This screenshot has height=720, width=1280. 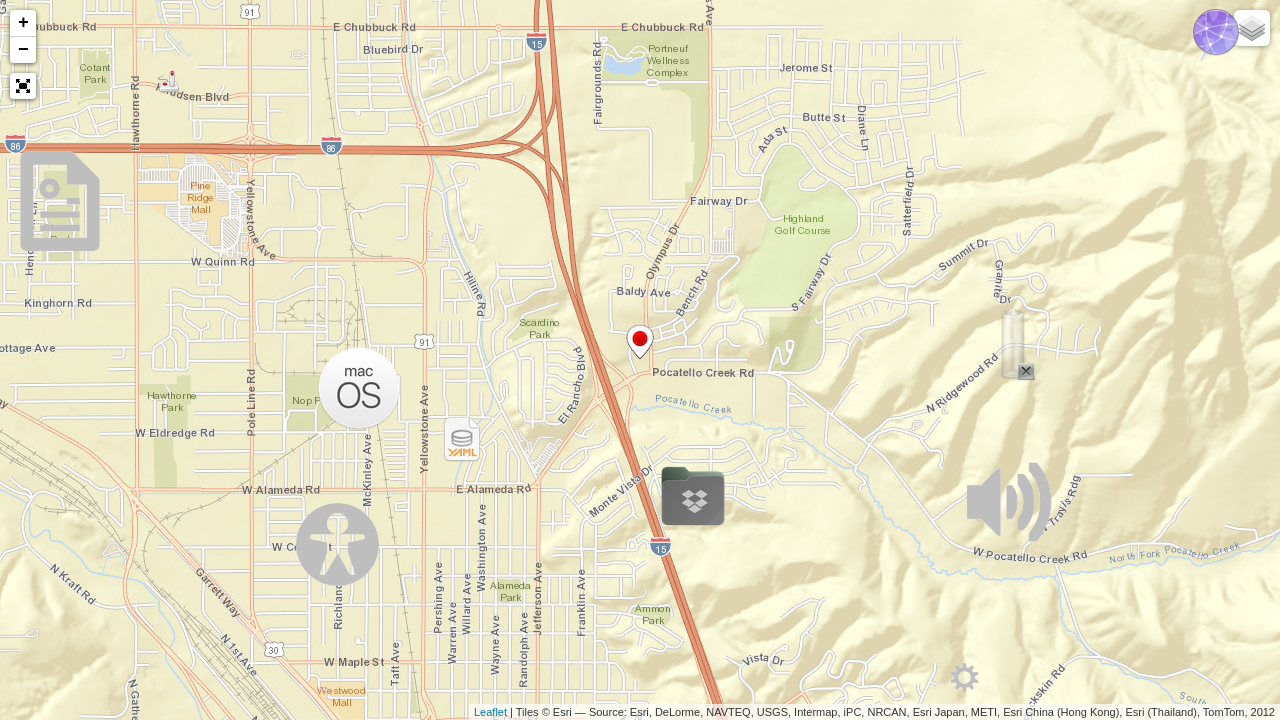 What do you see at coordinates (60, 198) in the screenshot?
I see `open a document file` at bounding box center [60, 198].